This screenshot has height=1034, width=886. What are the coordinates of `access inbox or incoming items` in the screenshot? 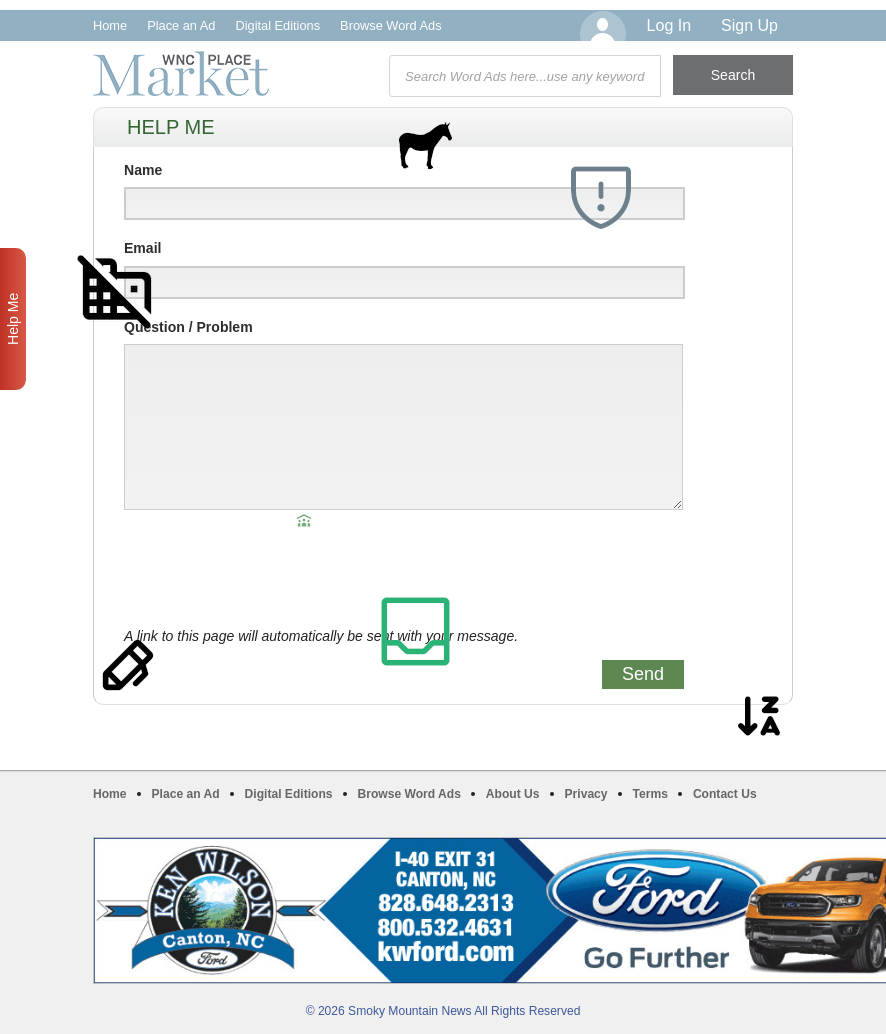 It's located at (415, 631).